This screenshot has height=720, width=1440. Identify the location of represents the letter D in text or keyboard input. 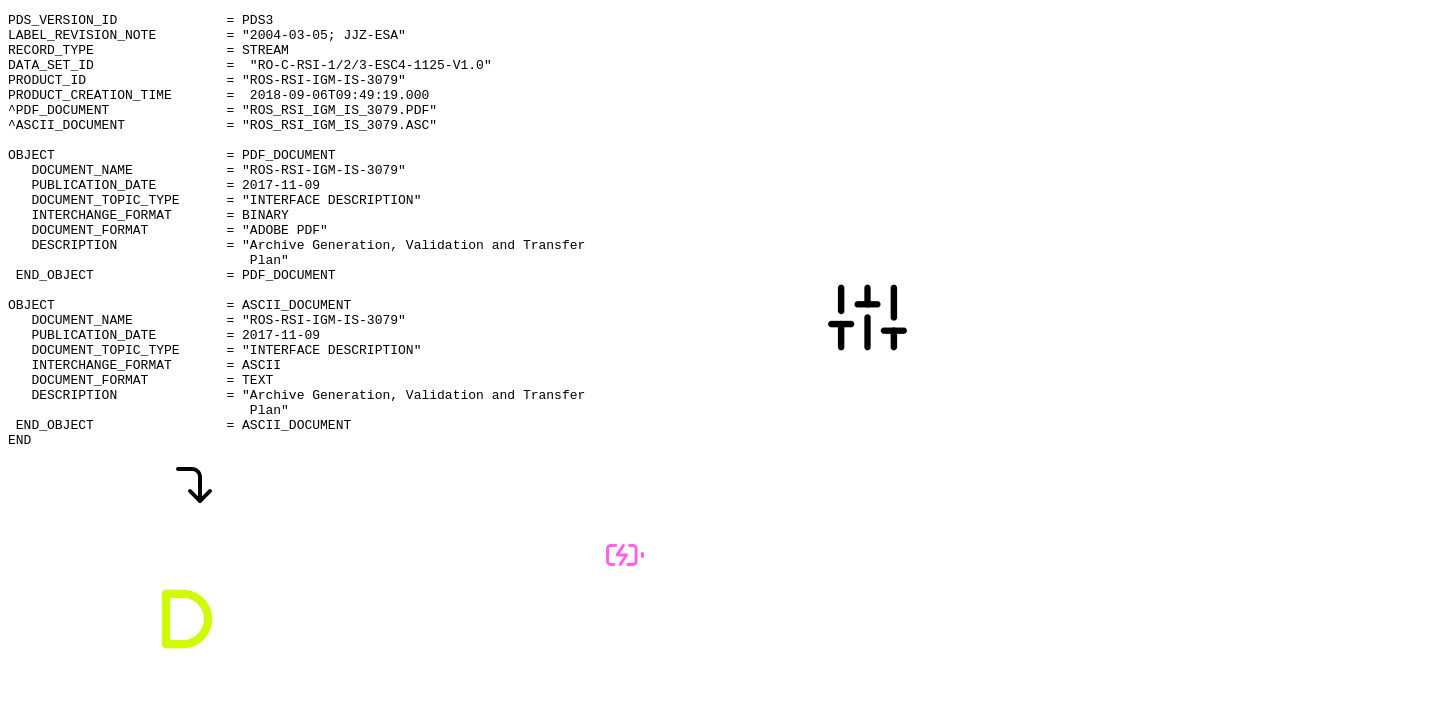
(187, 619).